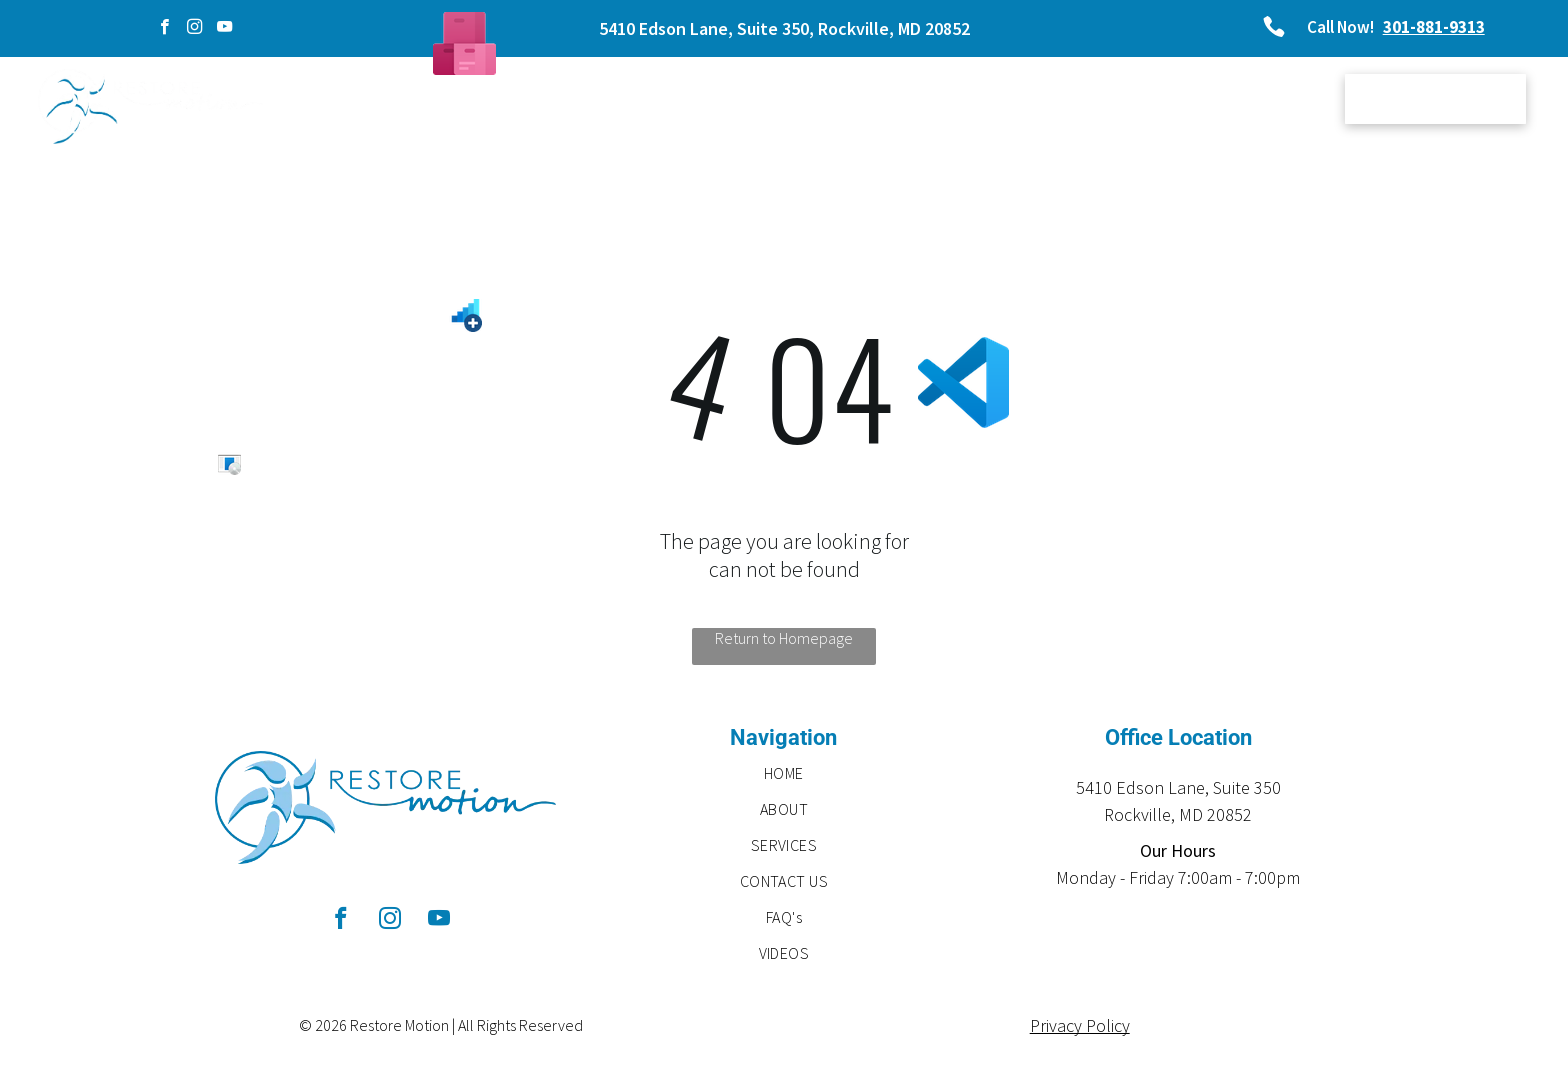  I want to click on open program installation disc, so click(229, 463).